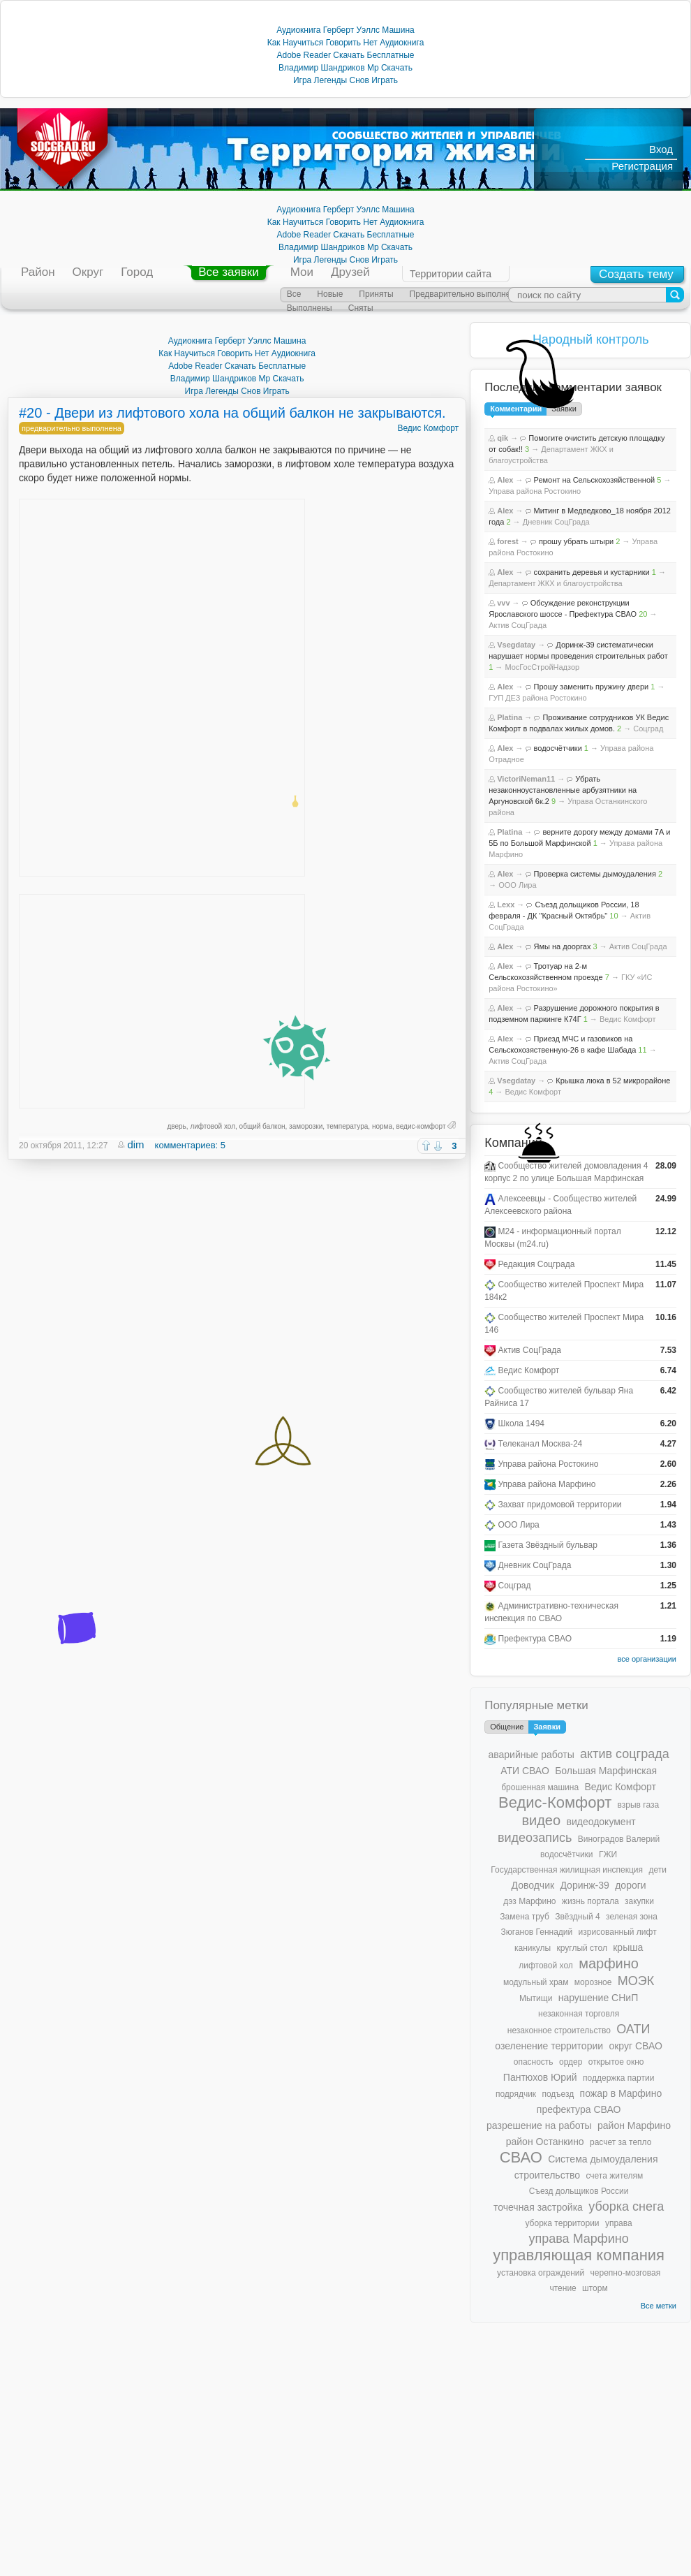  What do you see at coordinates (283, 1440) in the screenshot?
I see `celtic or trinity knot symbol` at bounding box center [283, 1440].